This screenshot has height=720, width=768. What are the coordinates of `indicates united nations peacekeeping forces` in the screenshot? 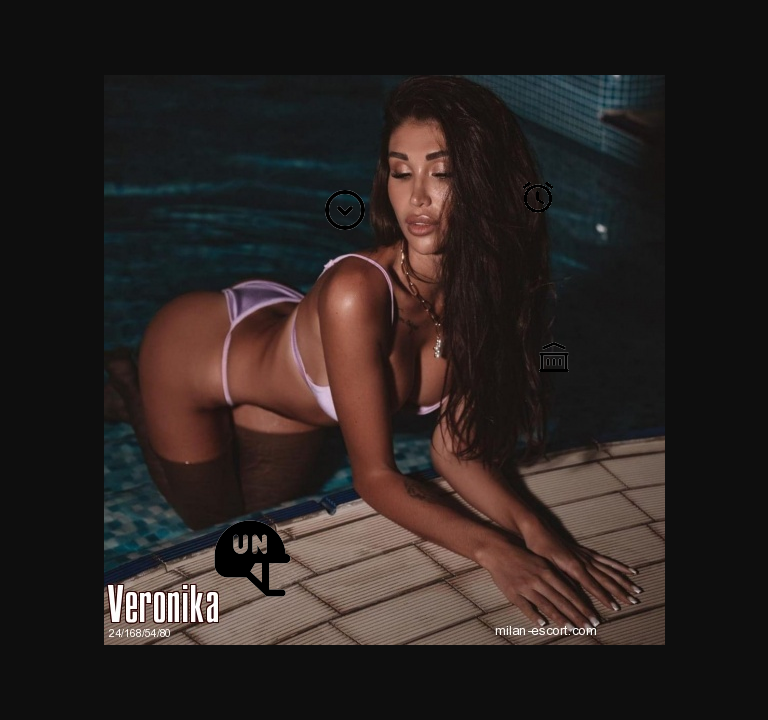 It's located at (252, 558).